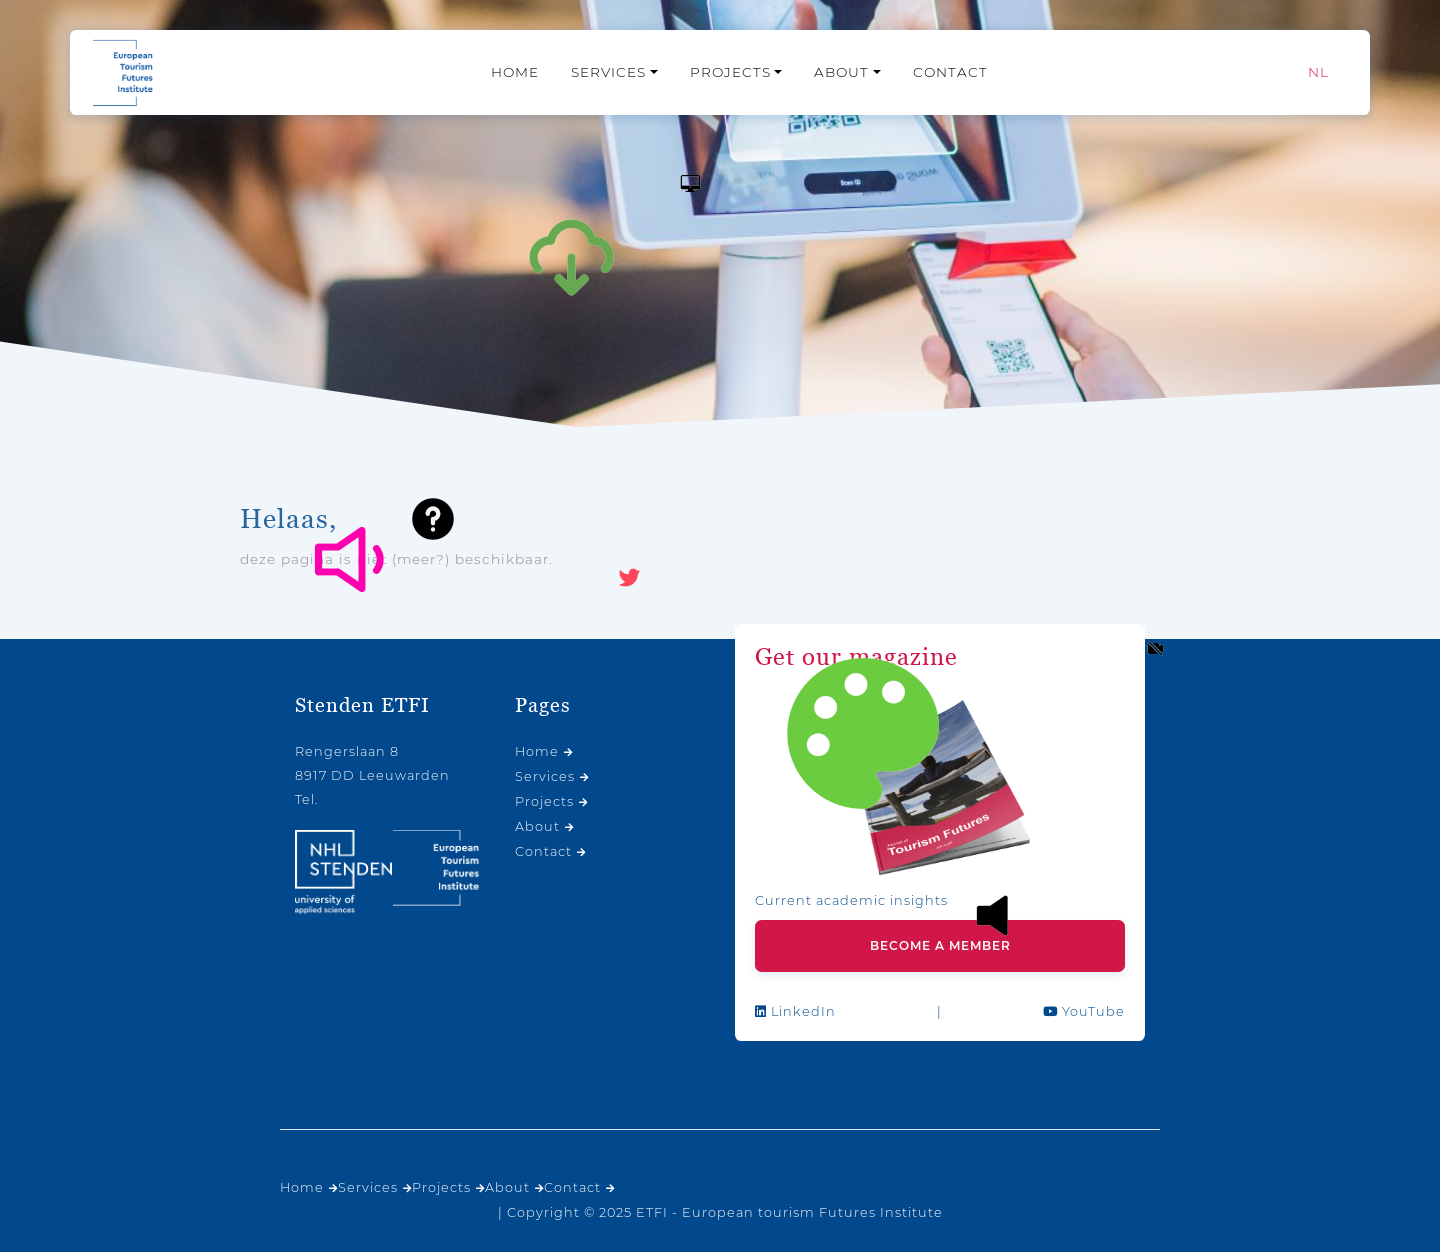 This screenshot has width=1440, height=1252. I want to click on turn off camera or disable video, so click(1155, 648).